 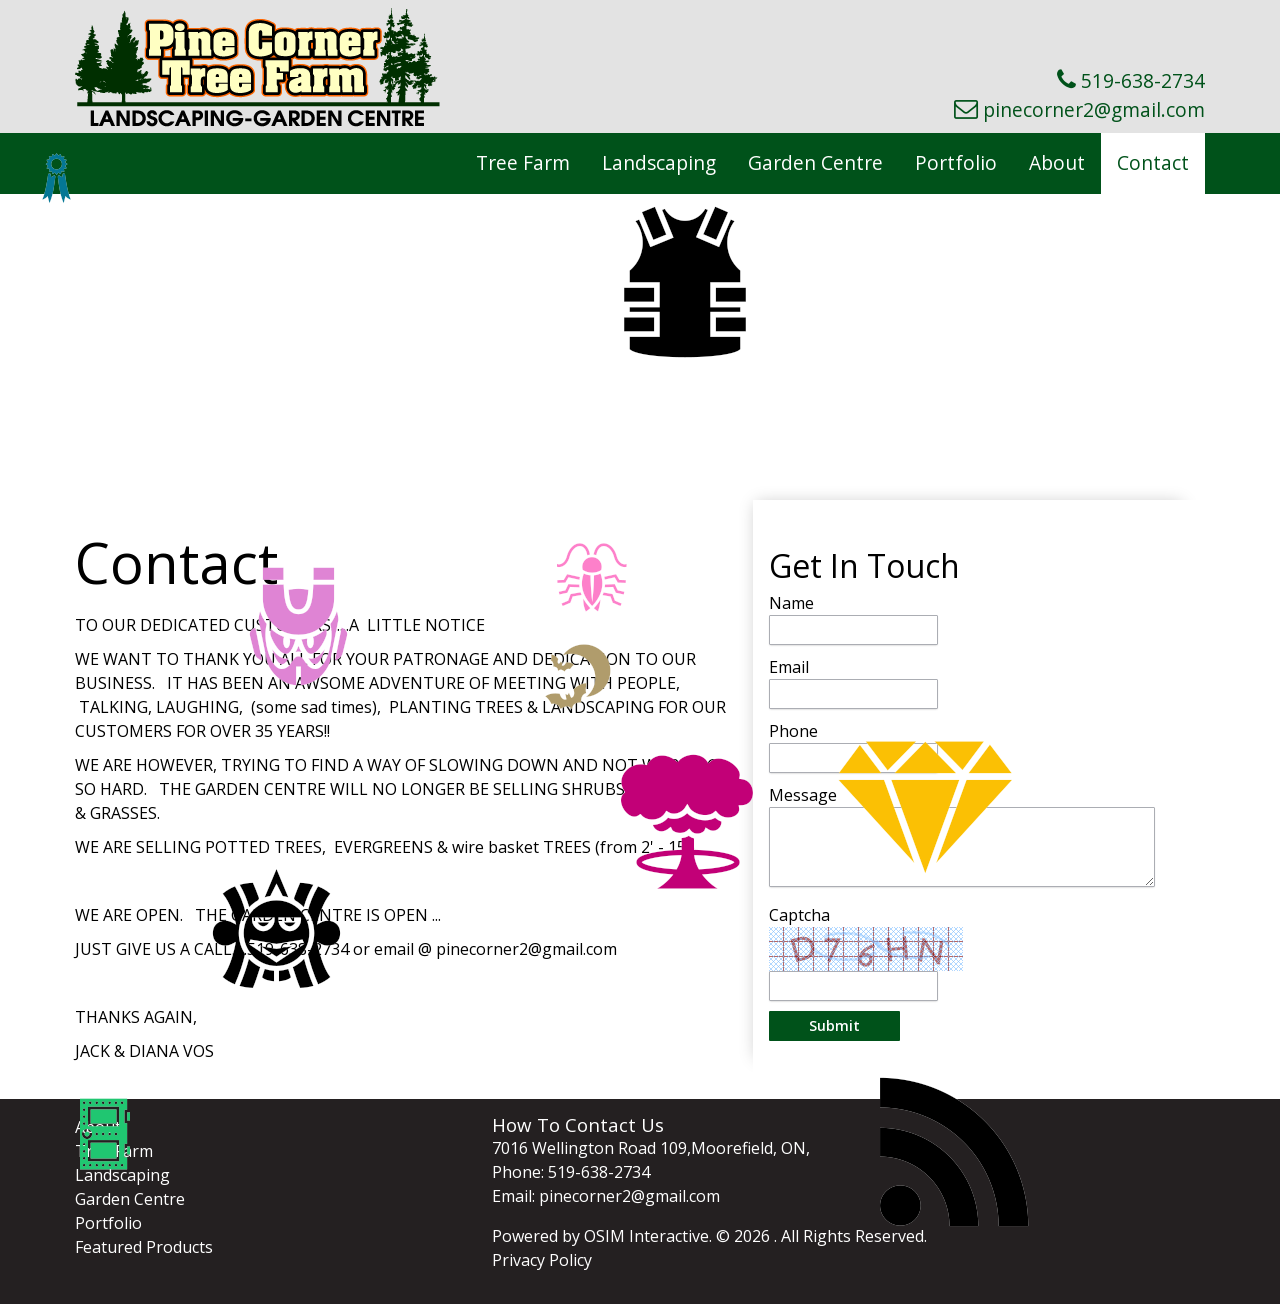 I want to click on indicates premium or diamond-tier membership status, so click(x=925, y=800).